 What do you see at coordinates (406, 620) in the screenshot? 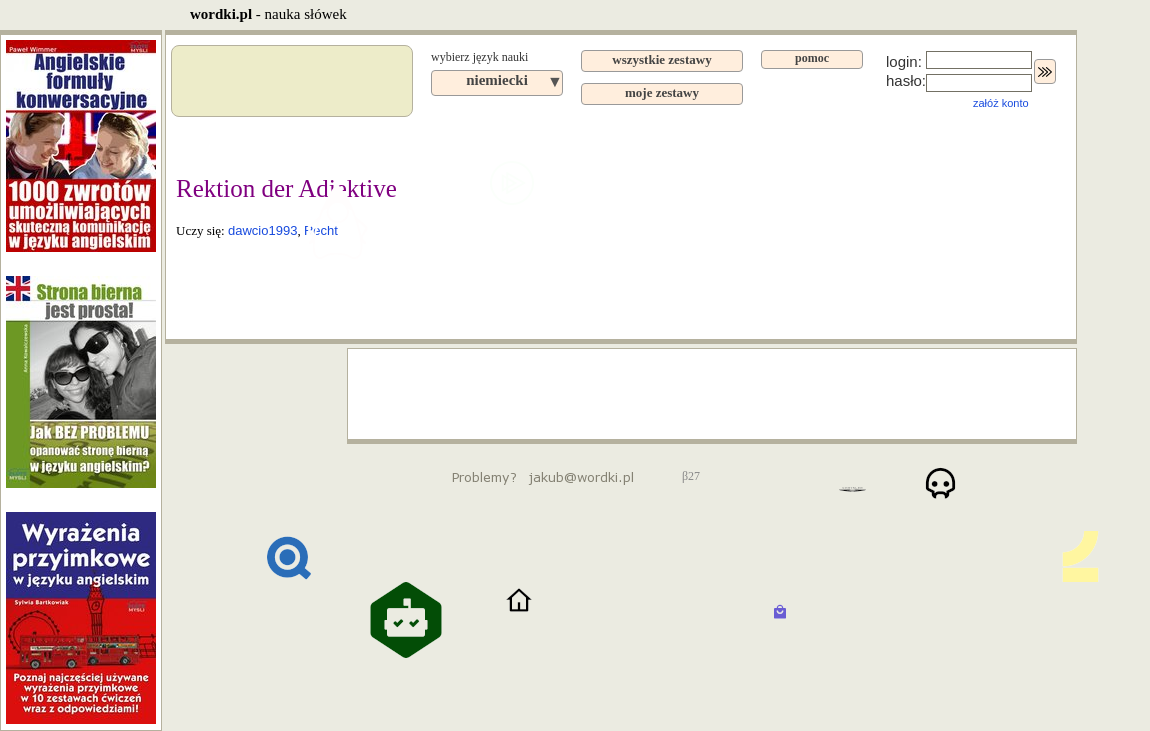
I see `GitHub Dependabot automated dependency updates` at bounding box center [406, 620].